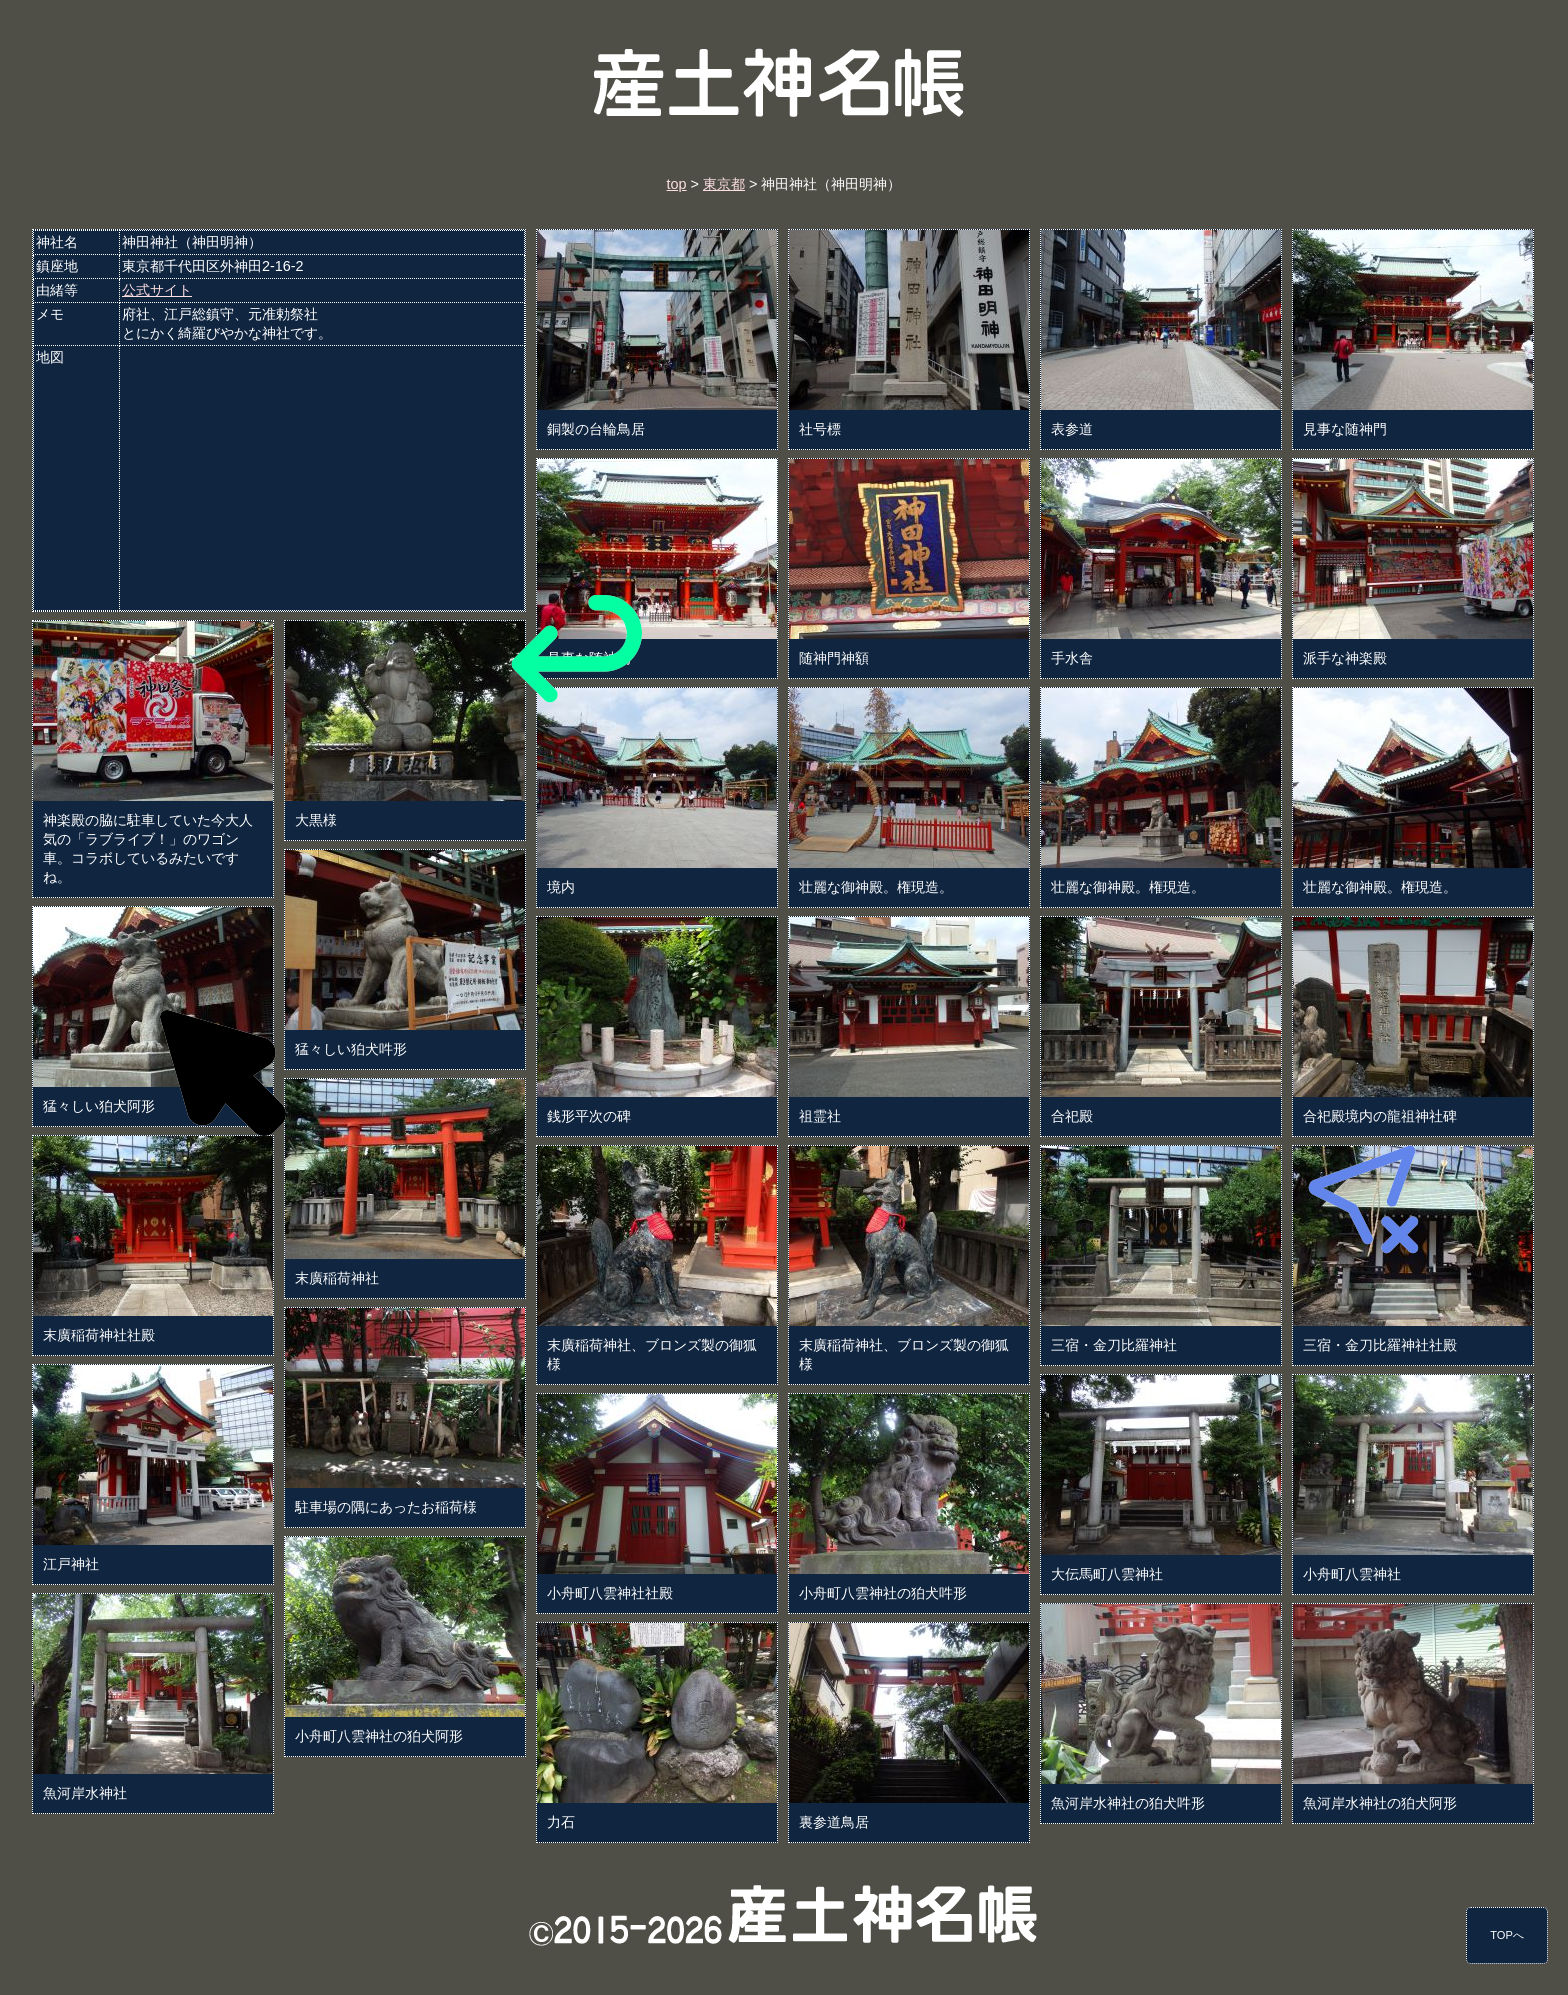 The width and height of the screenshot is (1568, 1995). I want to click on go back to the previous screen, so click(573, 641).